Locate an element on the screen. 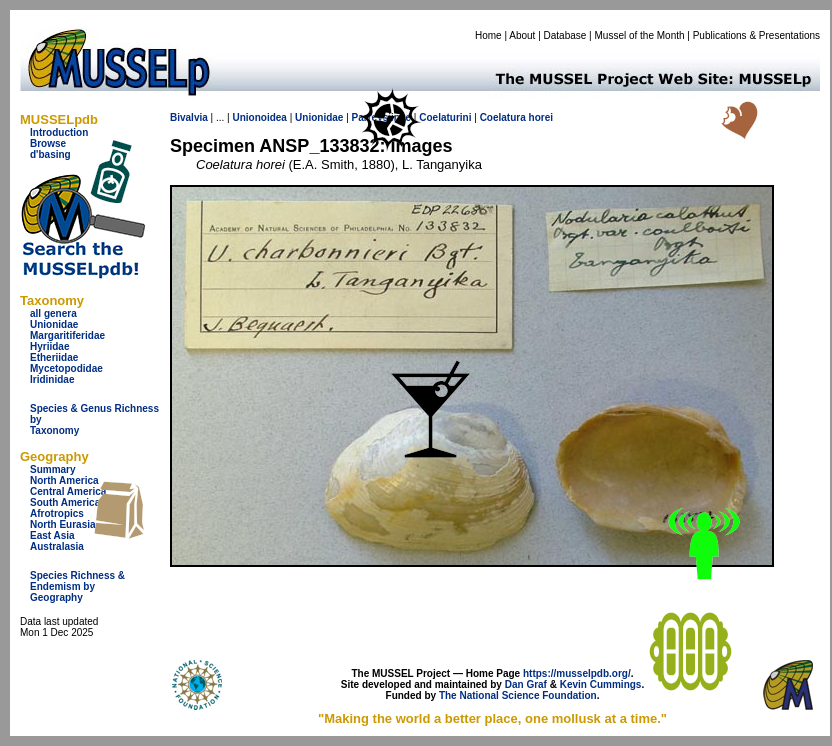  indicates damage or health loss in a game is located at coordinates (738, 120).